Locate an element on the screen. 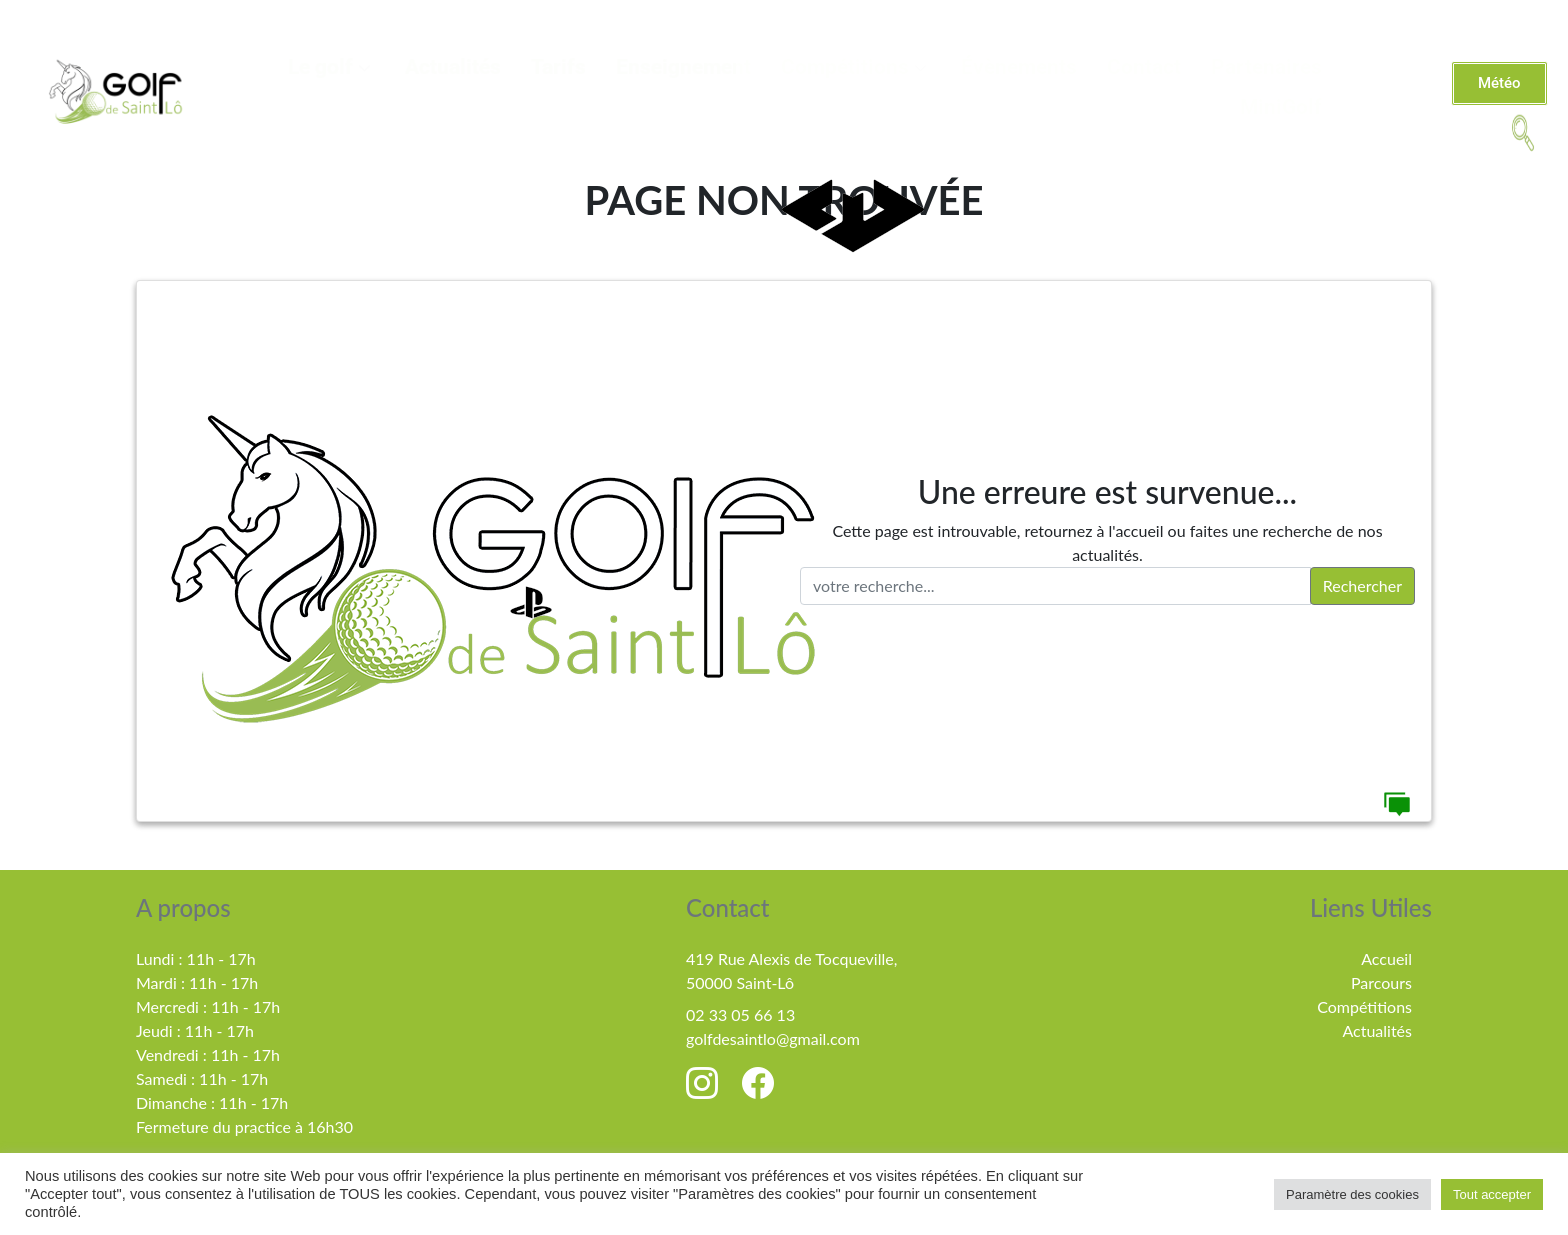 The height and width of the screenshot is (1235, 1568). start a discussion or group conversation is located at coordinates (1397, 804).